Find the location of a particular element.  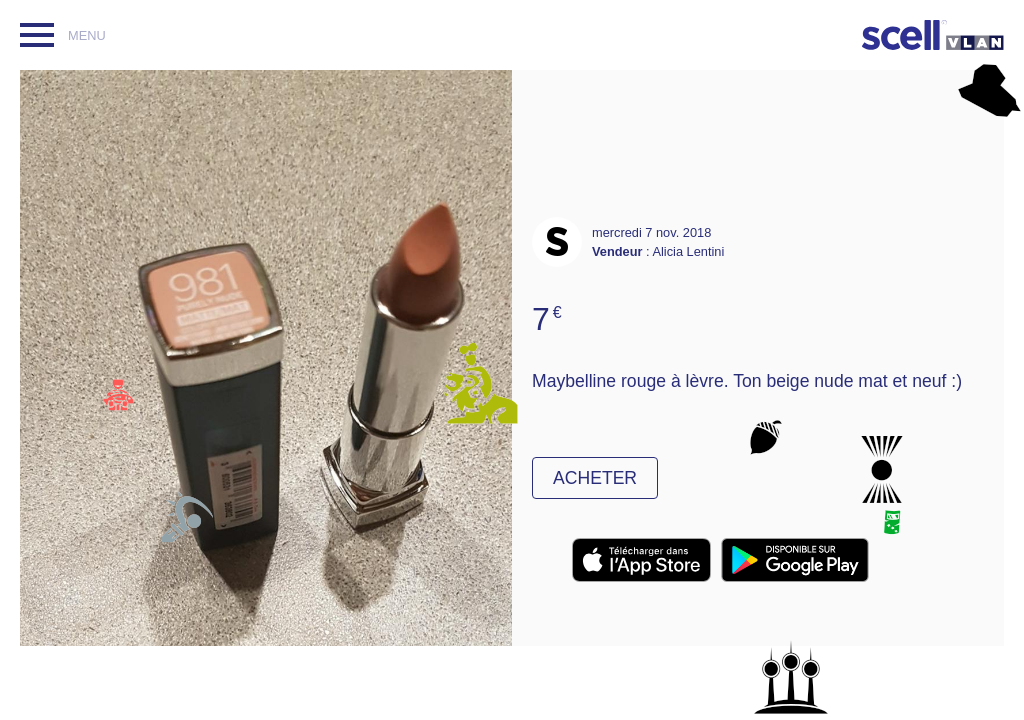

fishing mini-game or activity is located at coordinates (118, 395).